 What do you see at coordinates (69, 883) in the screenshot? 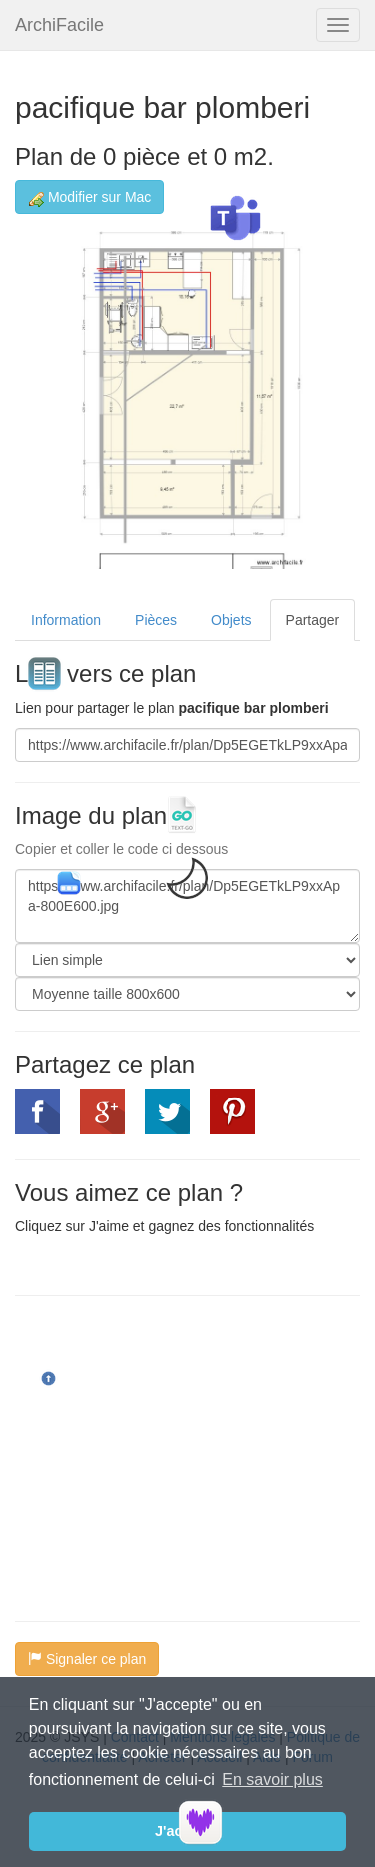
I see `open desktop app or file manager` at bounding box center [69, 883].